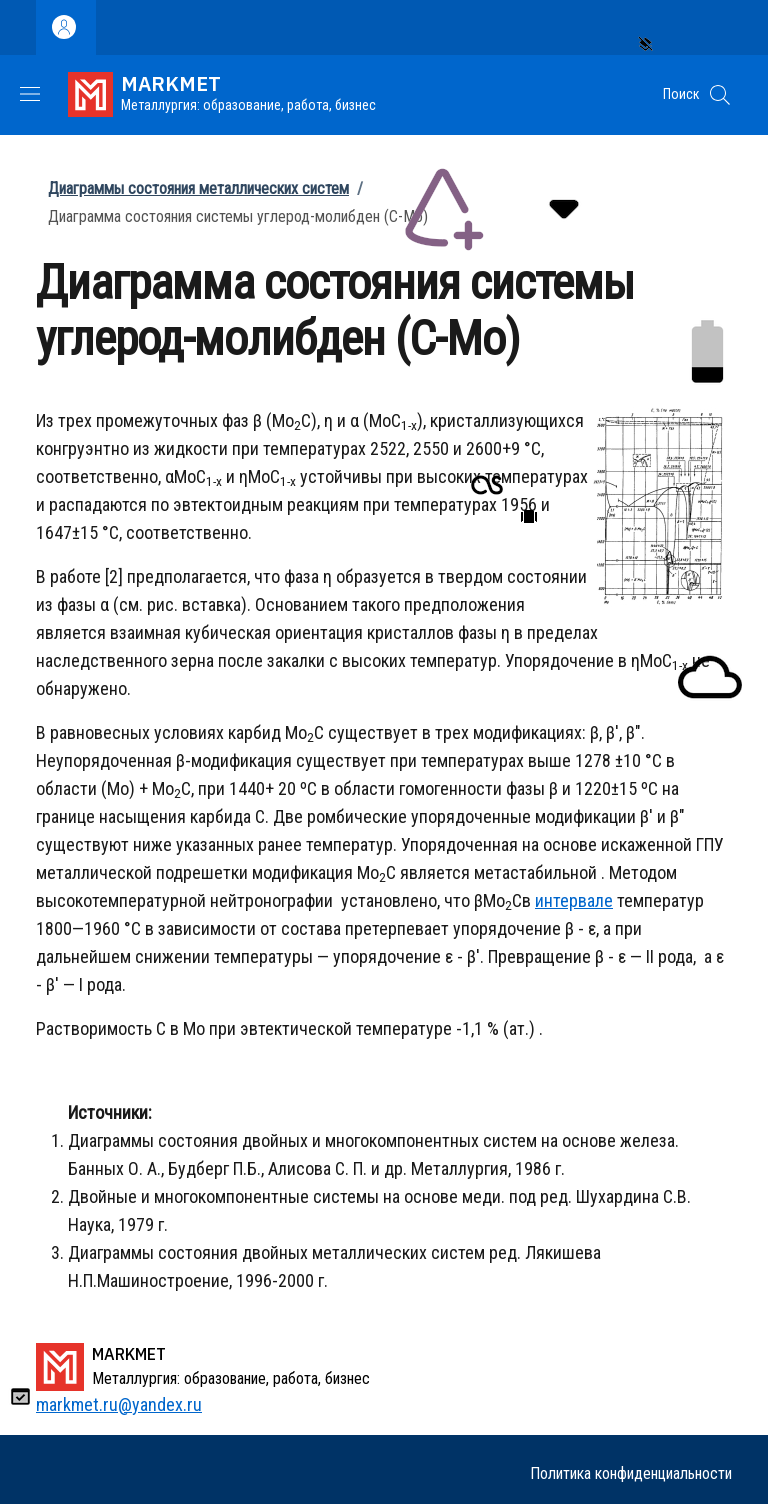  What do you see at coordinates (564, 208) in the screenshot?
I see `expand dropdown menu` at bounding box center [564, 208].